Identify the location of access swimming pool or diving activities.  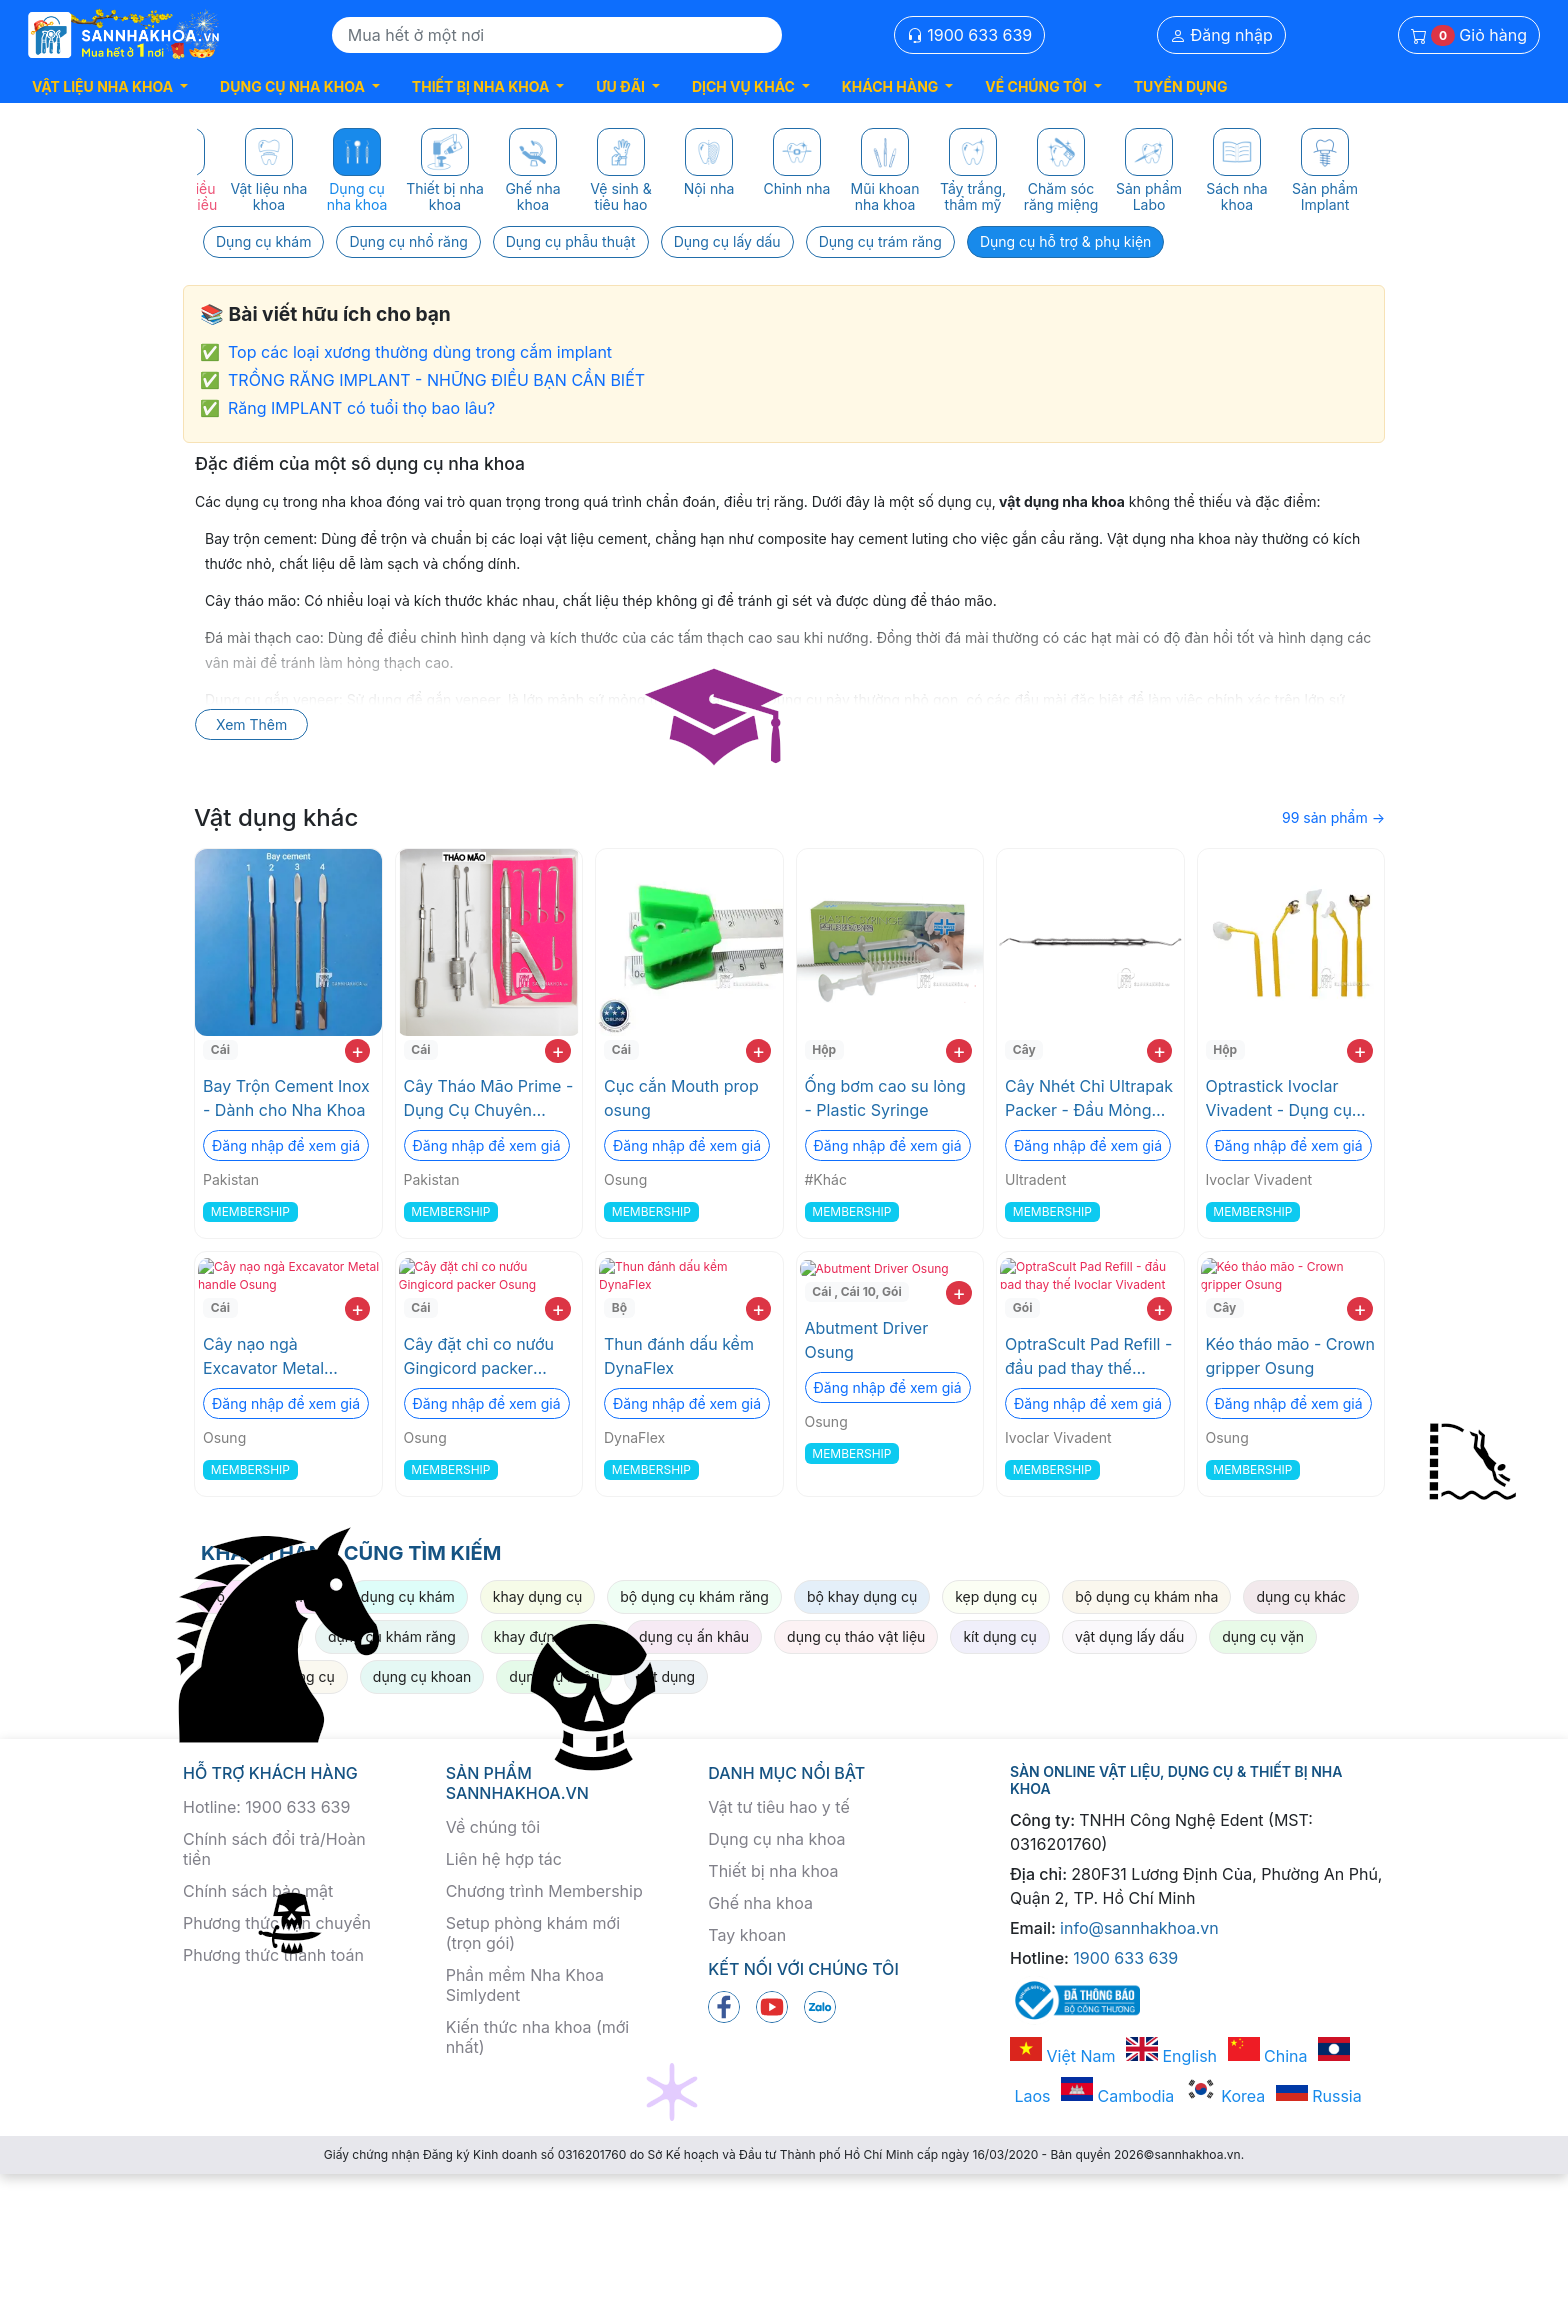
(1472, 1457).